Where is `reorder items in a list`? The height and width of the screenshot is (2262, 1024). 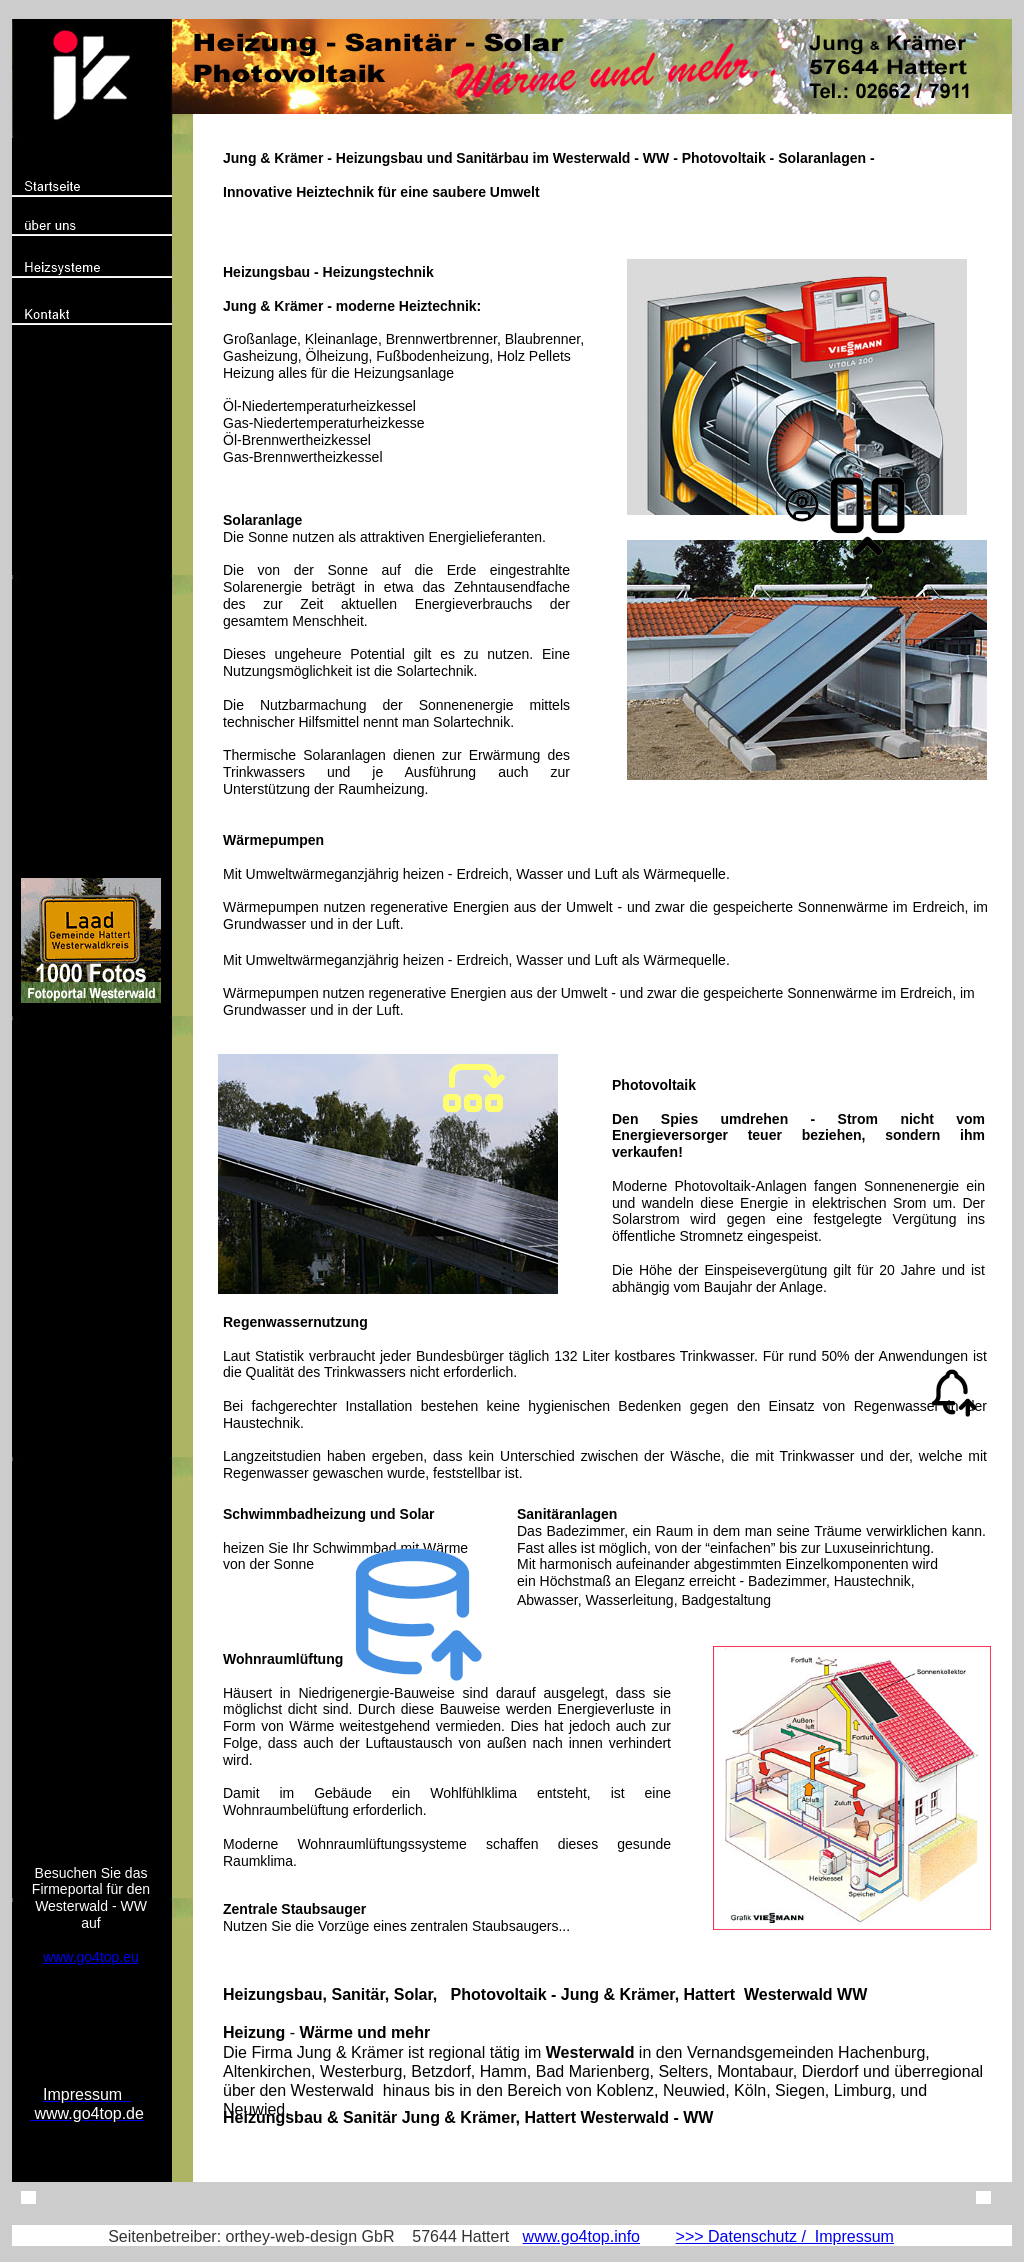
reorder items in a list is located at coordinates (473, 1088).